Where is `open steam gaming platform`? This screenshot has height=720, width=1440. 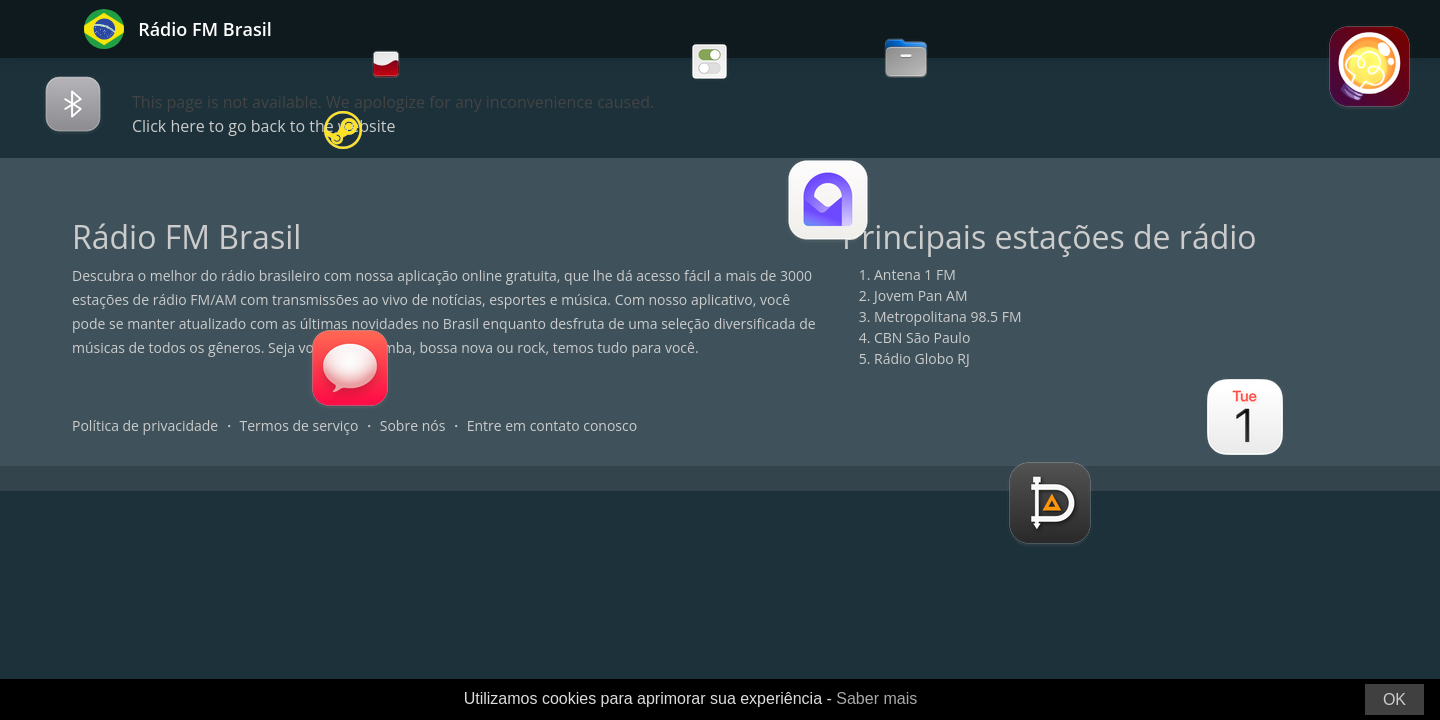
open steam gaming platform is located at coordinates (343, 130).